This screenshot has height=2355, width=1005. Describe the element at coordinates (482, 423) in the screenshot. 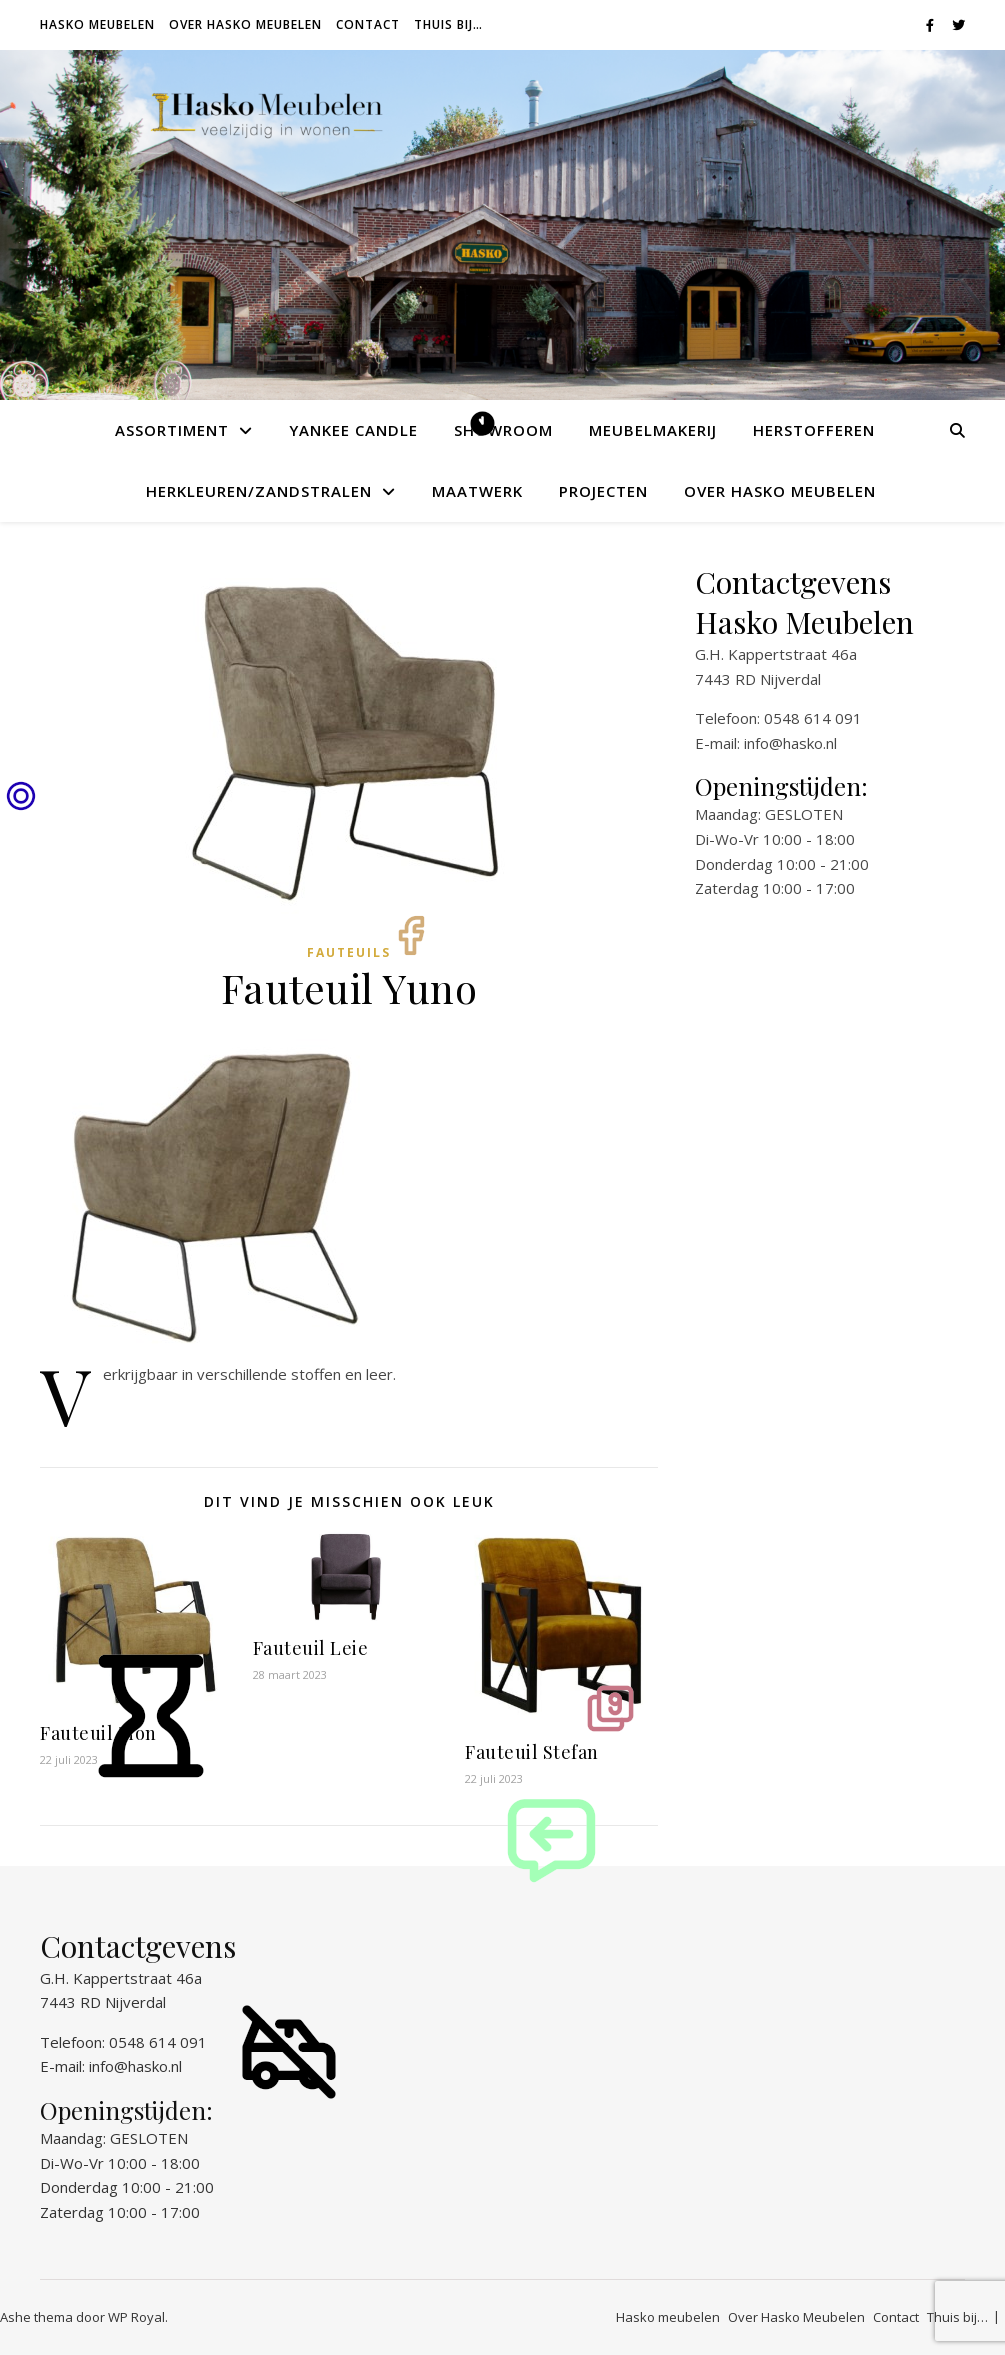

I see `indicates time at 11 o'clock` at that location.